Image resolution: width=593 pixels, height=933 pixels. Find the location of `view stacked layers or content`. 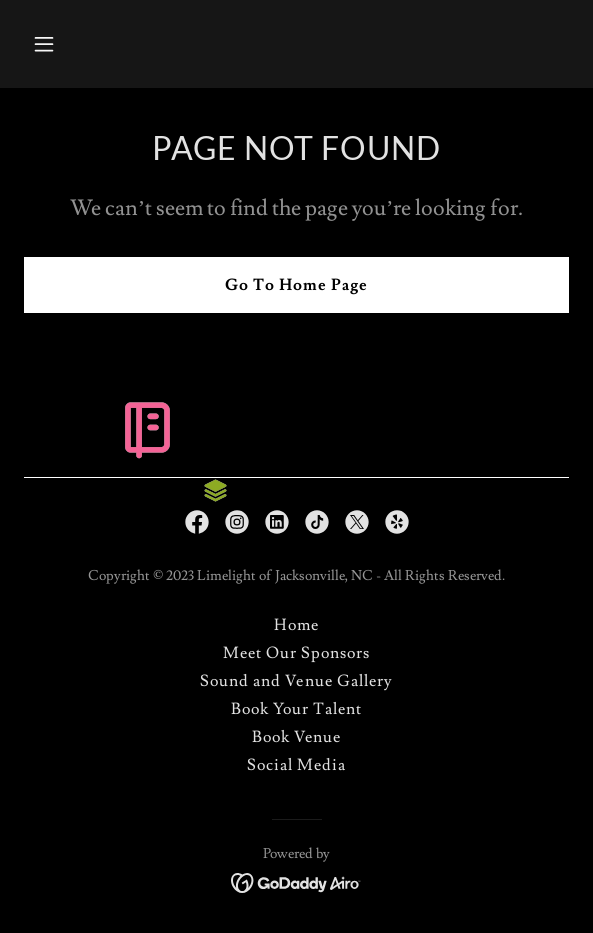

view stacked layers or content is located at coordinates (215, 490).